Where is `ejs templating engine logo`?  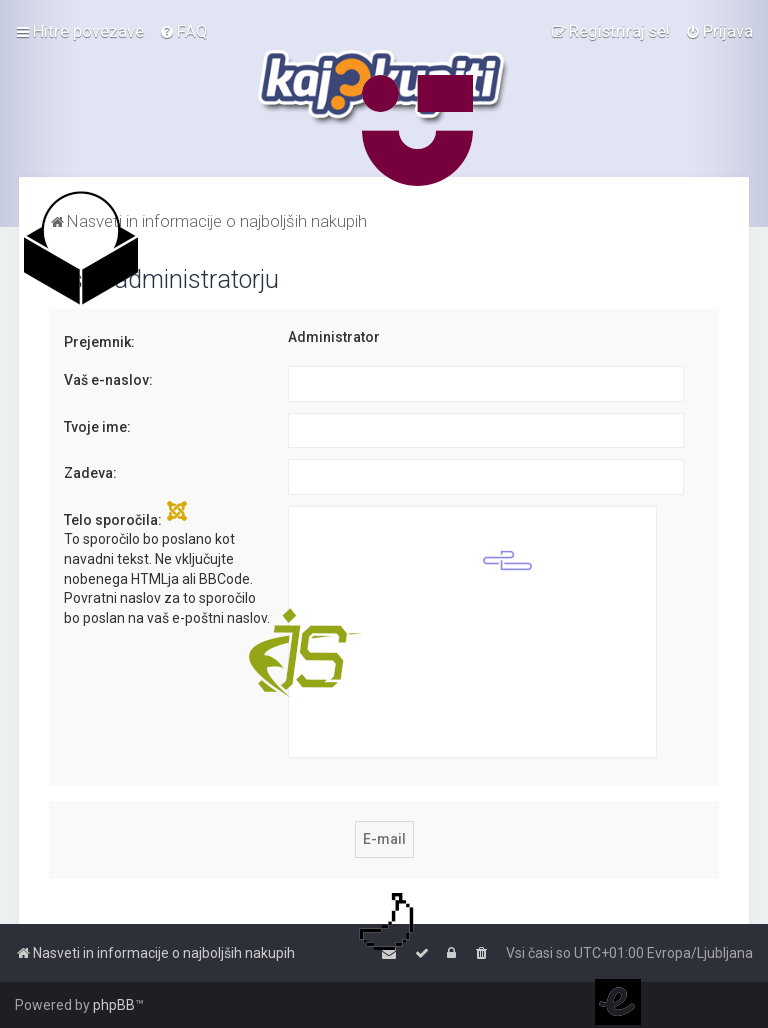 ejs templating engine logo is located at coordinates (306, 653).